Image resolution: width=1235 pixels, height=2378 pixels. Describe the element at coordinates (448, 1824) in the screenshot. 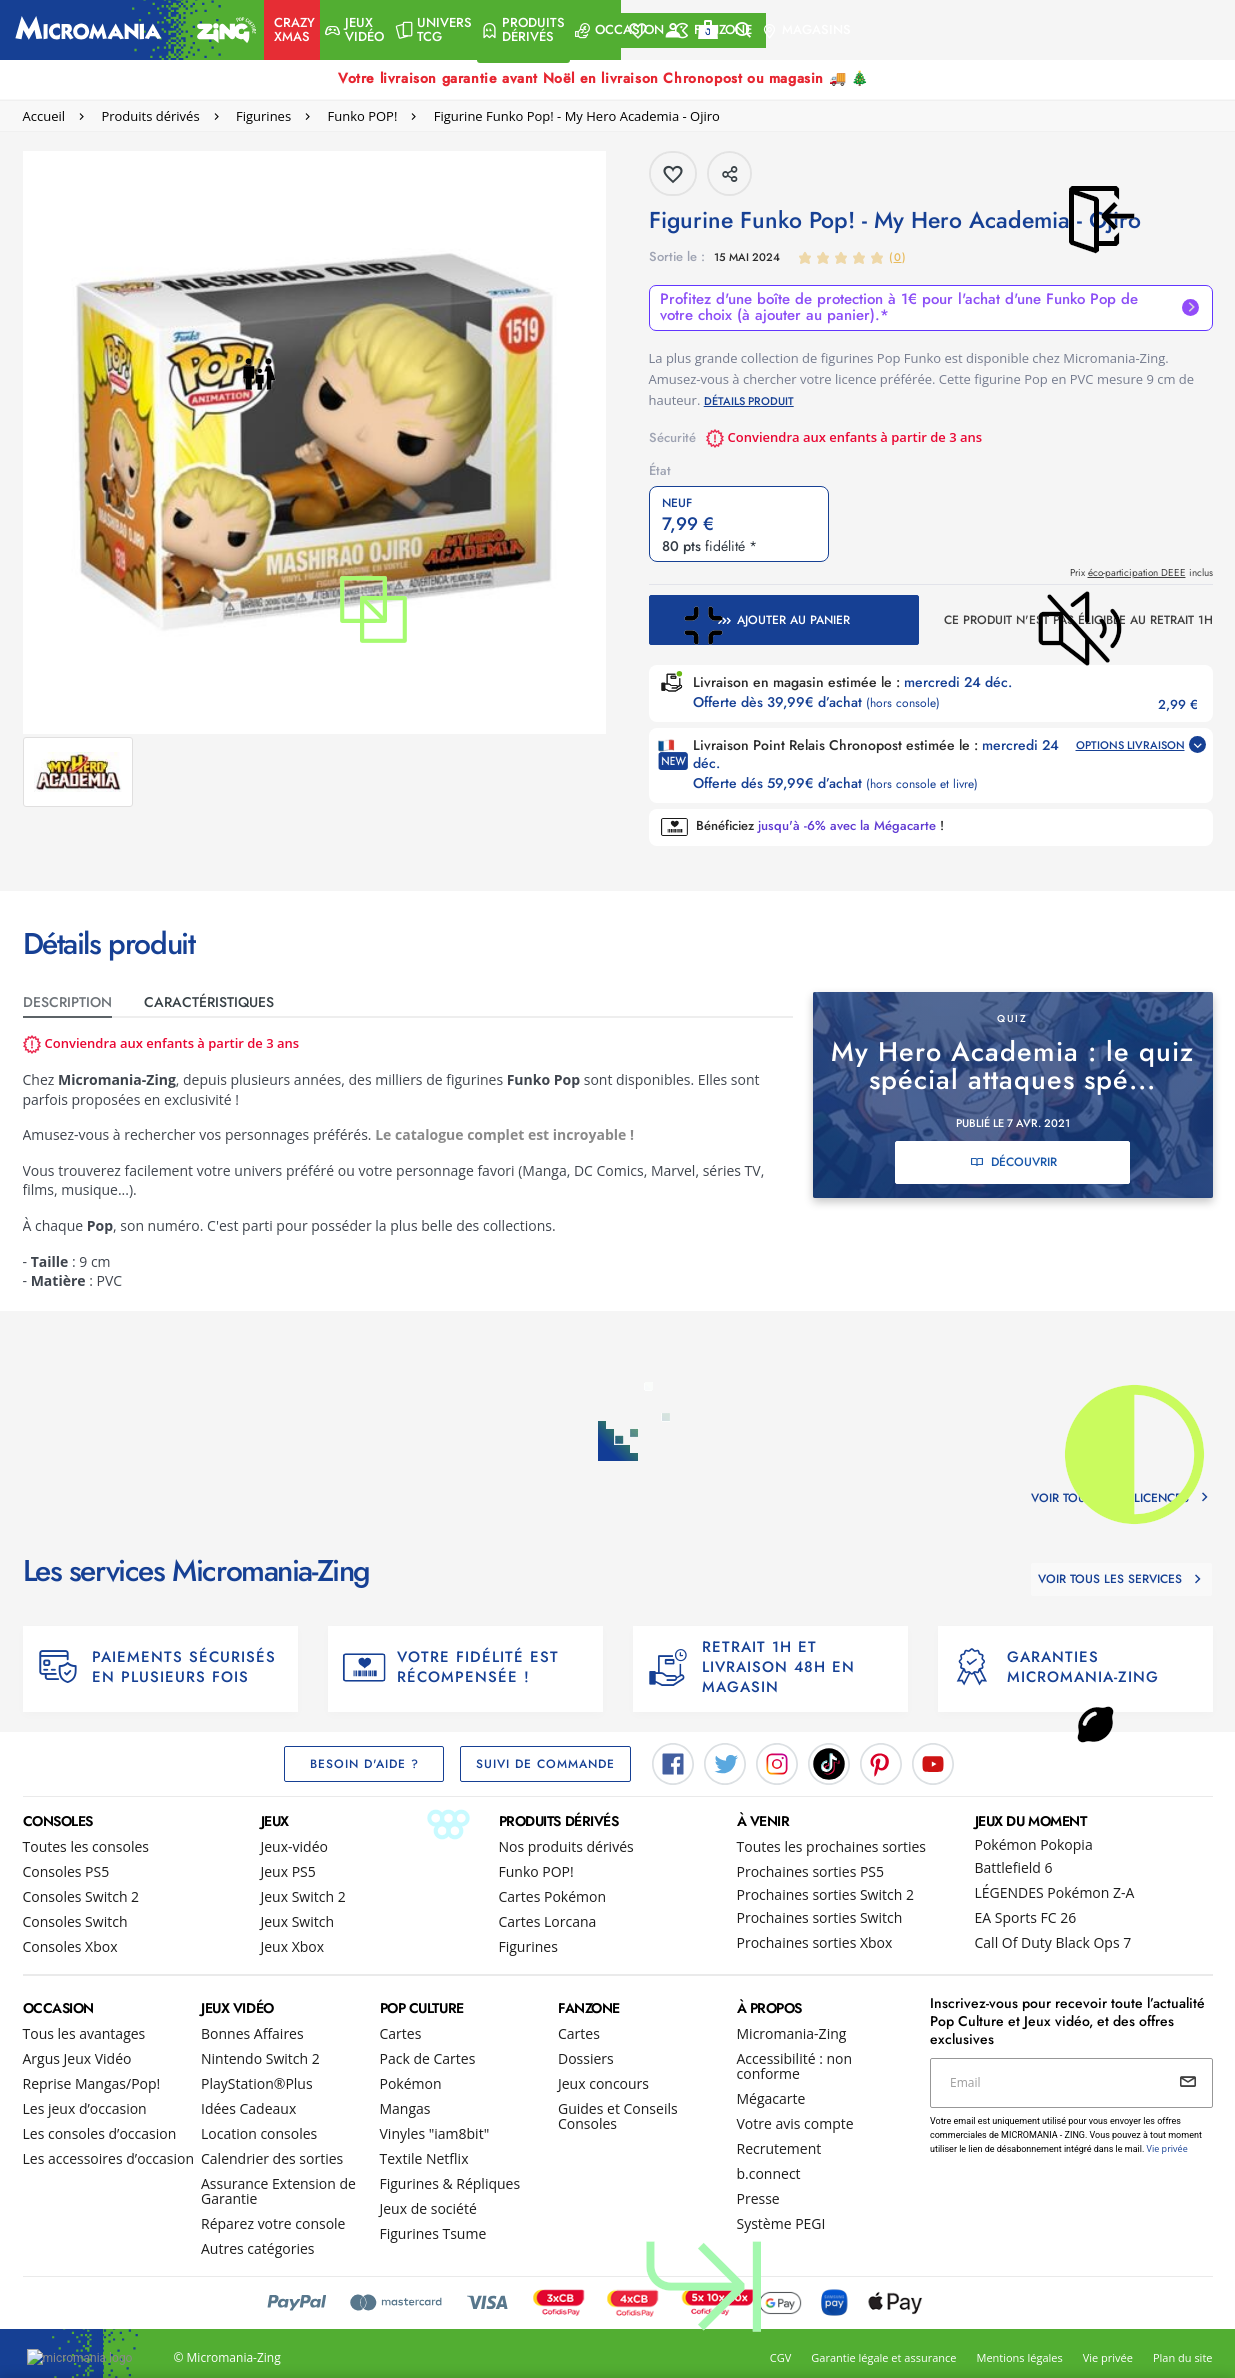

I see `view olympics-related content or events` at that location.